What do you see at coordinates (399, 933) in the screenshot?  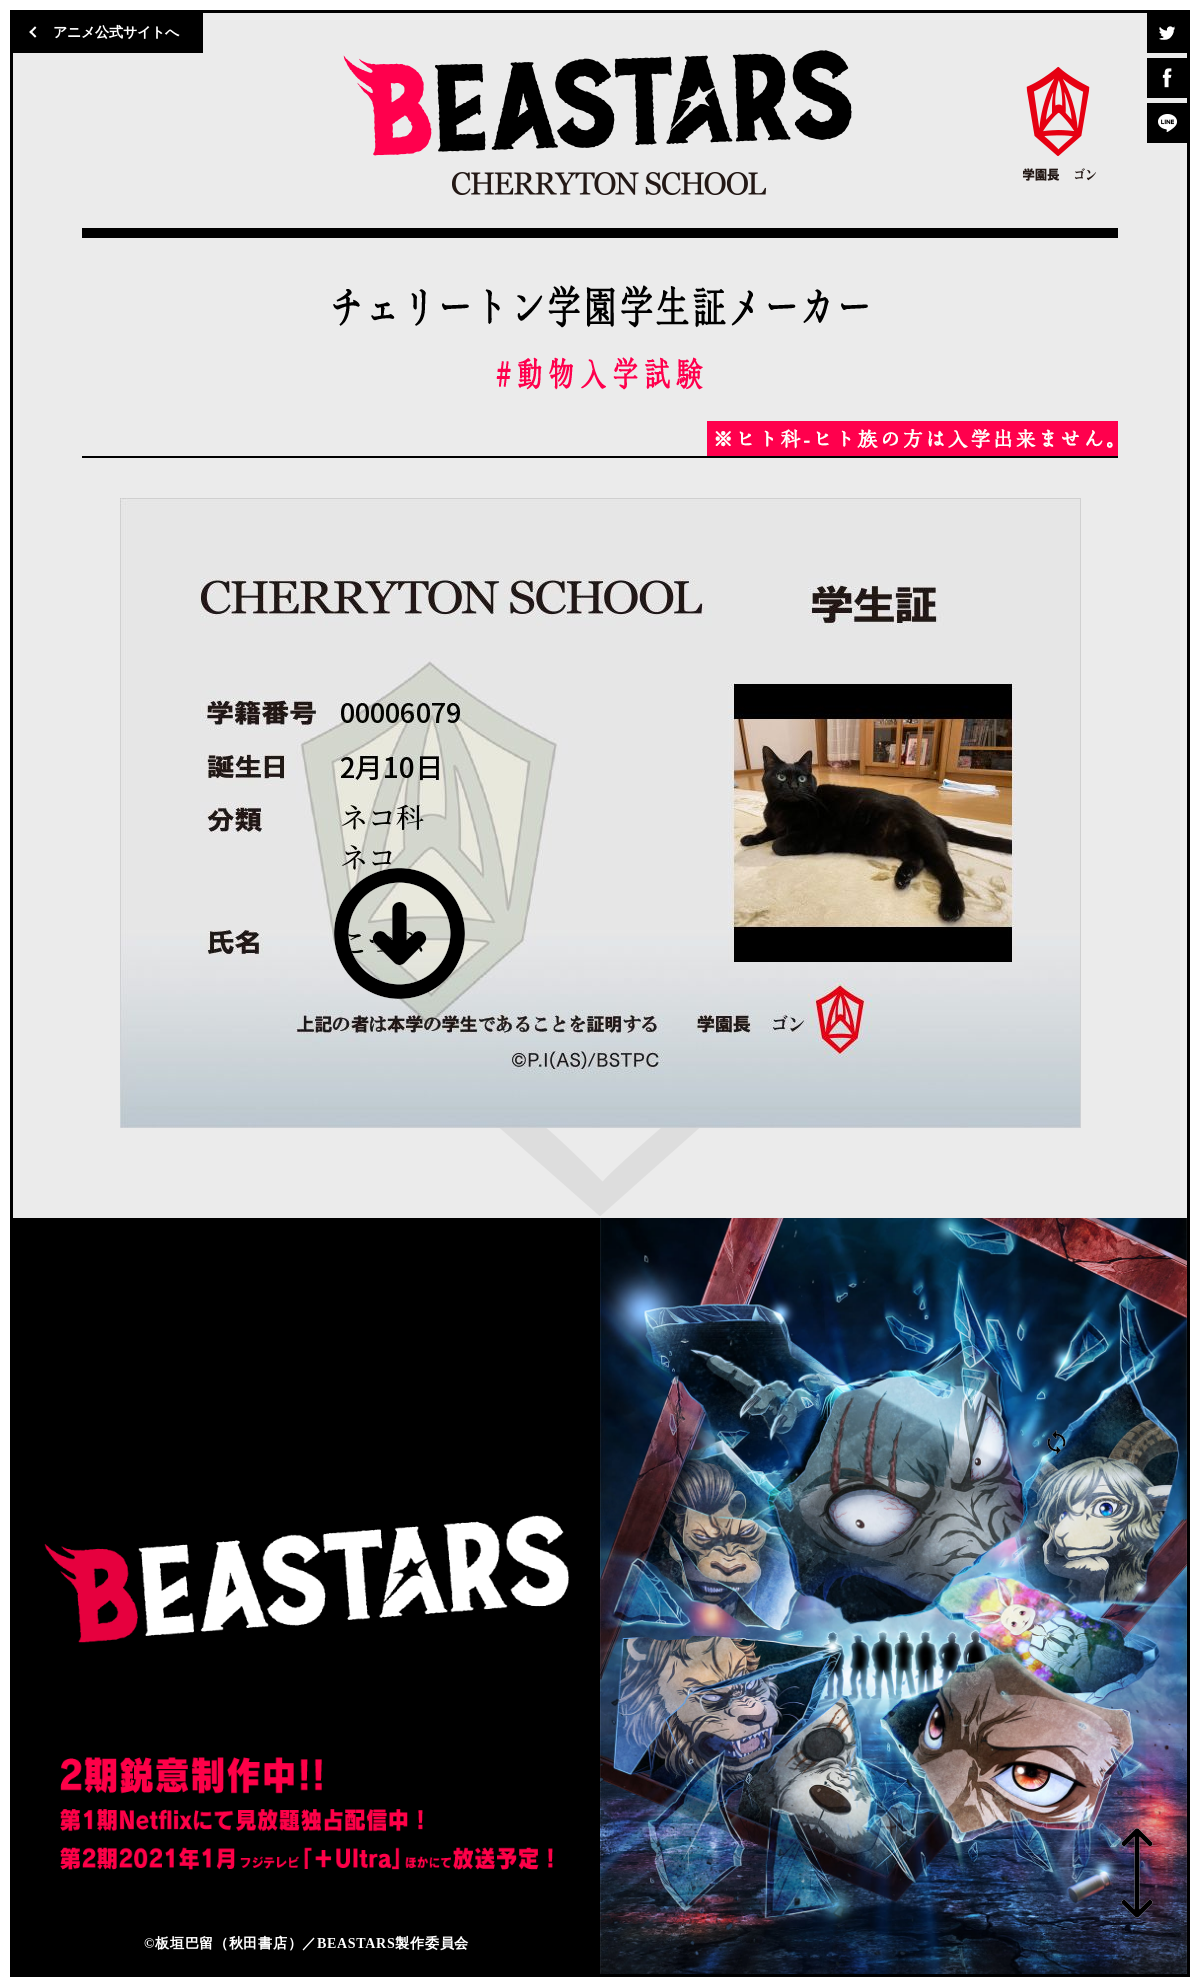 I see `download a file or content` at bounding box center [399, 933].